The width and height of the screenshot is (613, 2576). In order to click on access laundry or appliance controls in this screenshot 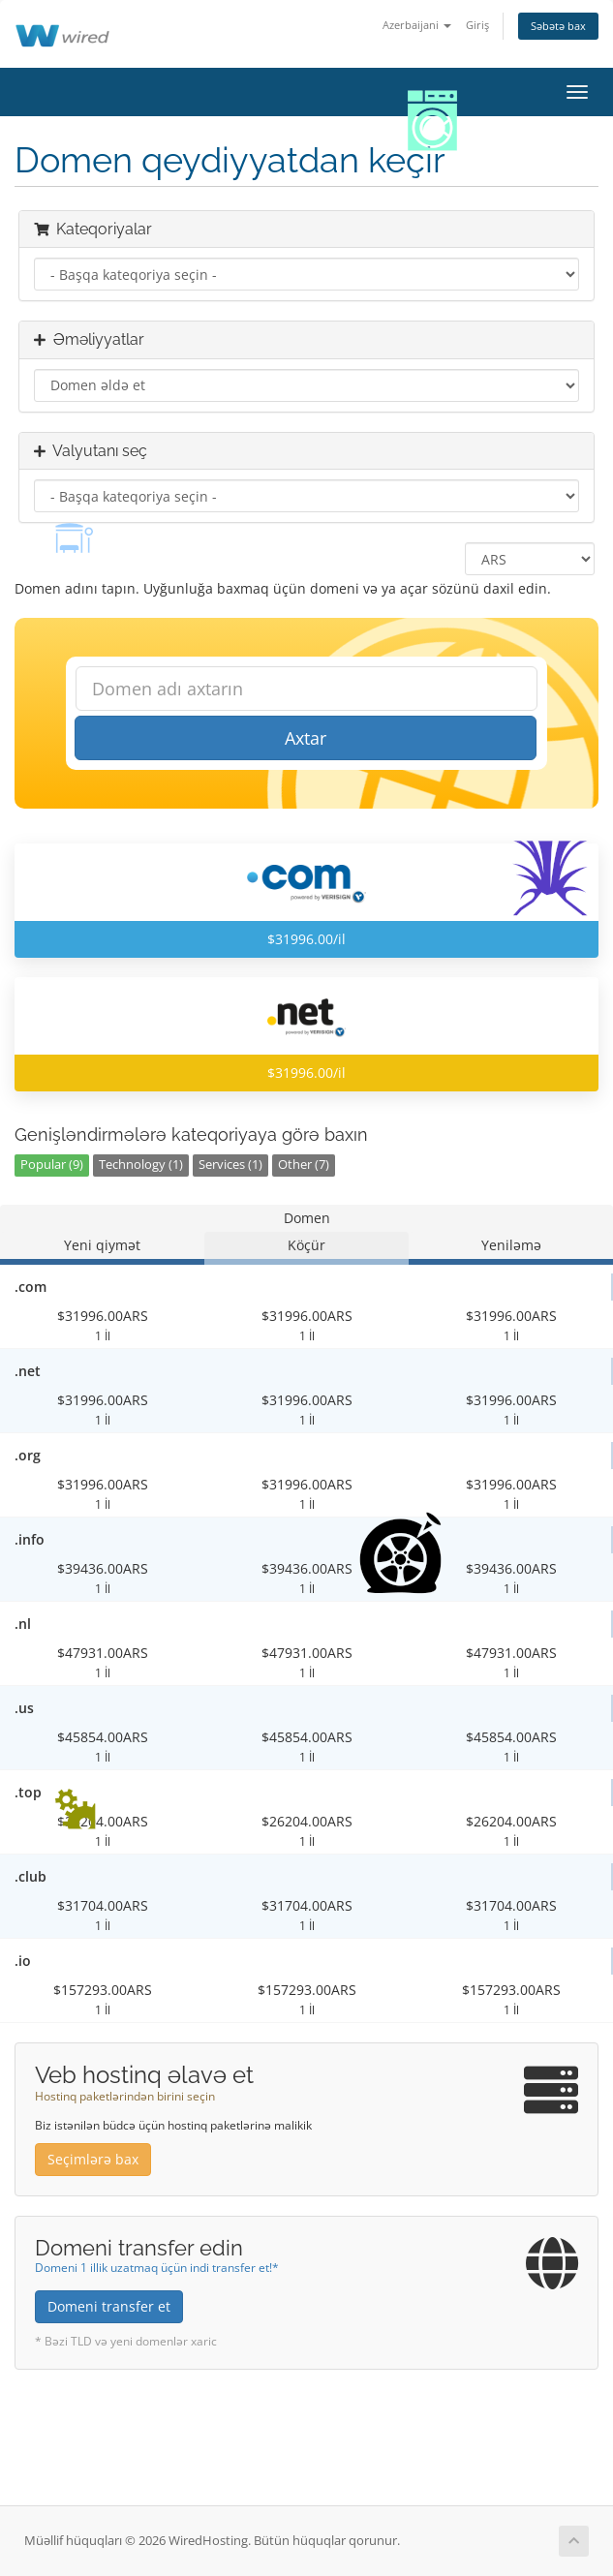, I will do `click(432, 119)`.